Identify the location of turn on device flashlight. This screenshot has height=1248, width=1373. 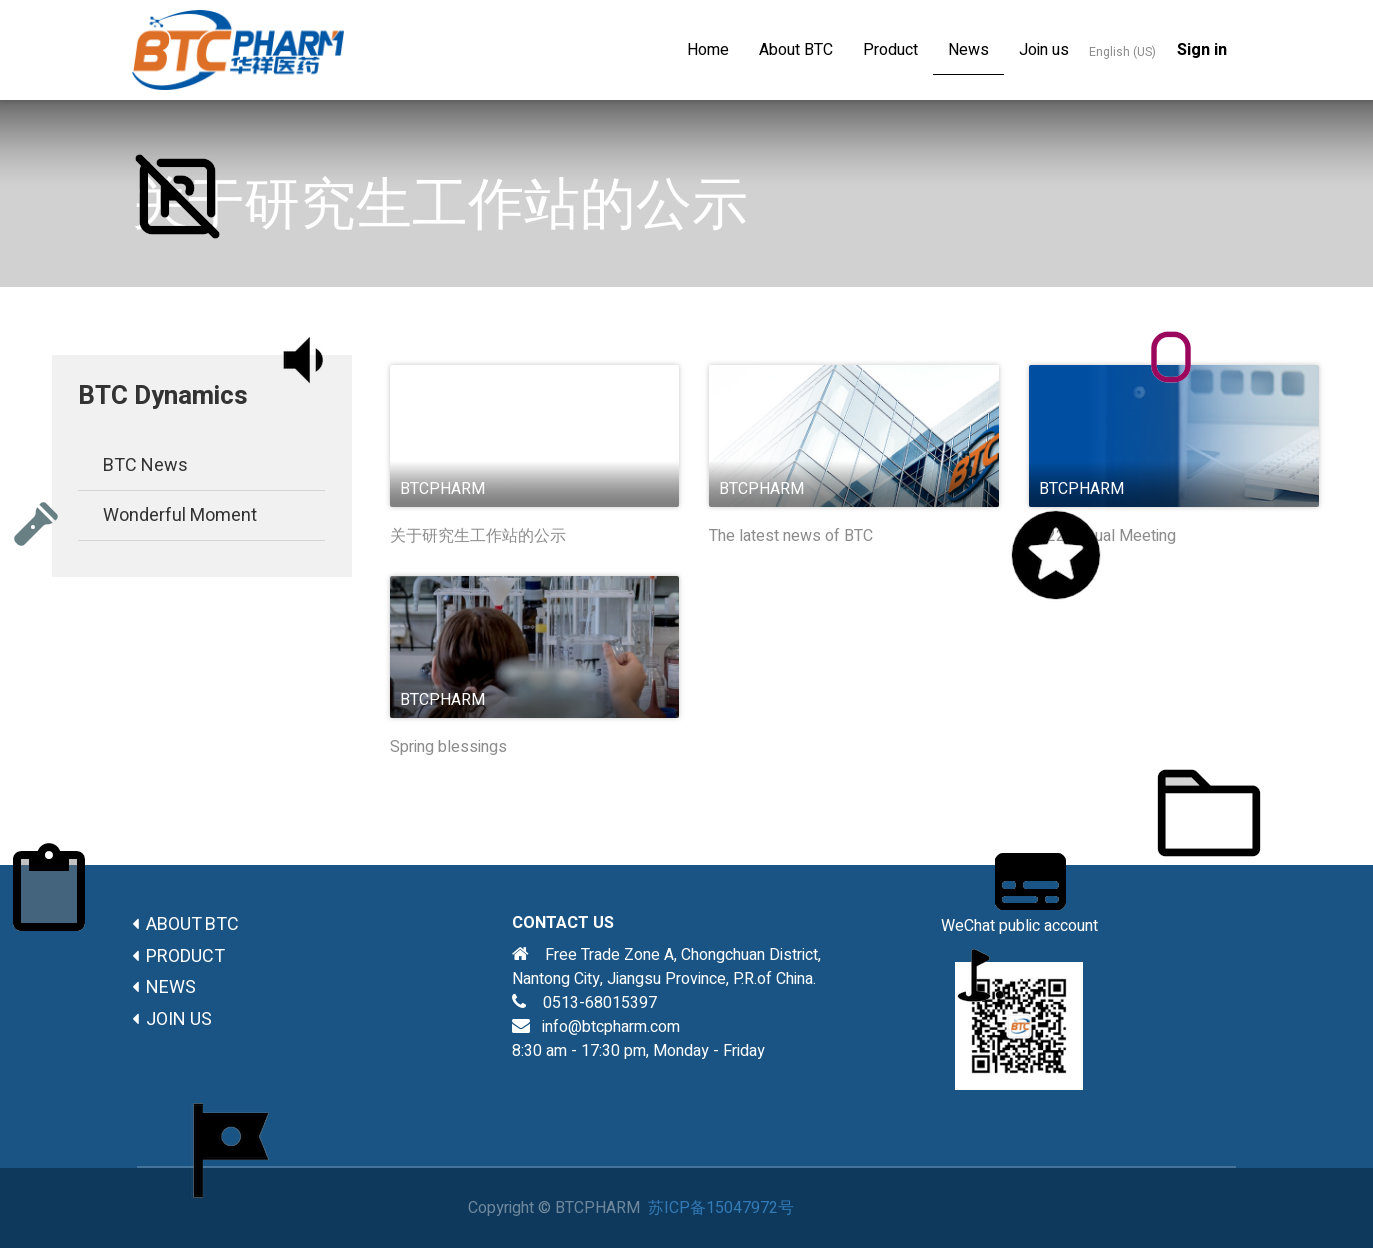
(36, 524).